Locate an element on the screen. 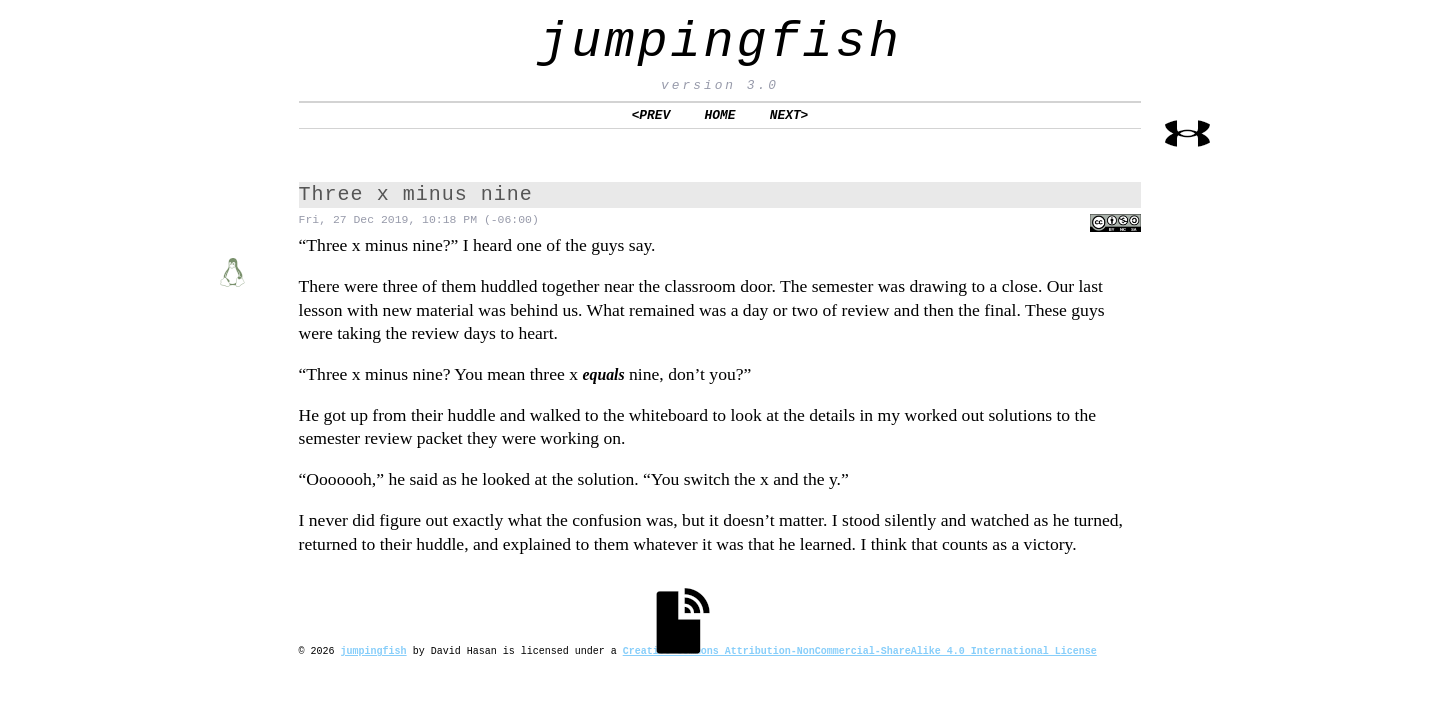  linux operating system logo is located at coordinates (232, 272).